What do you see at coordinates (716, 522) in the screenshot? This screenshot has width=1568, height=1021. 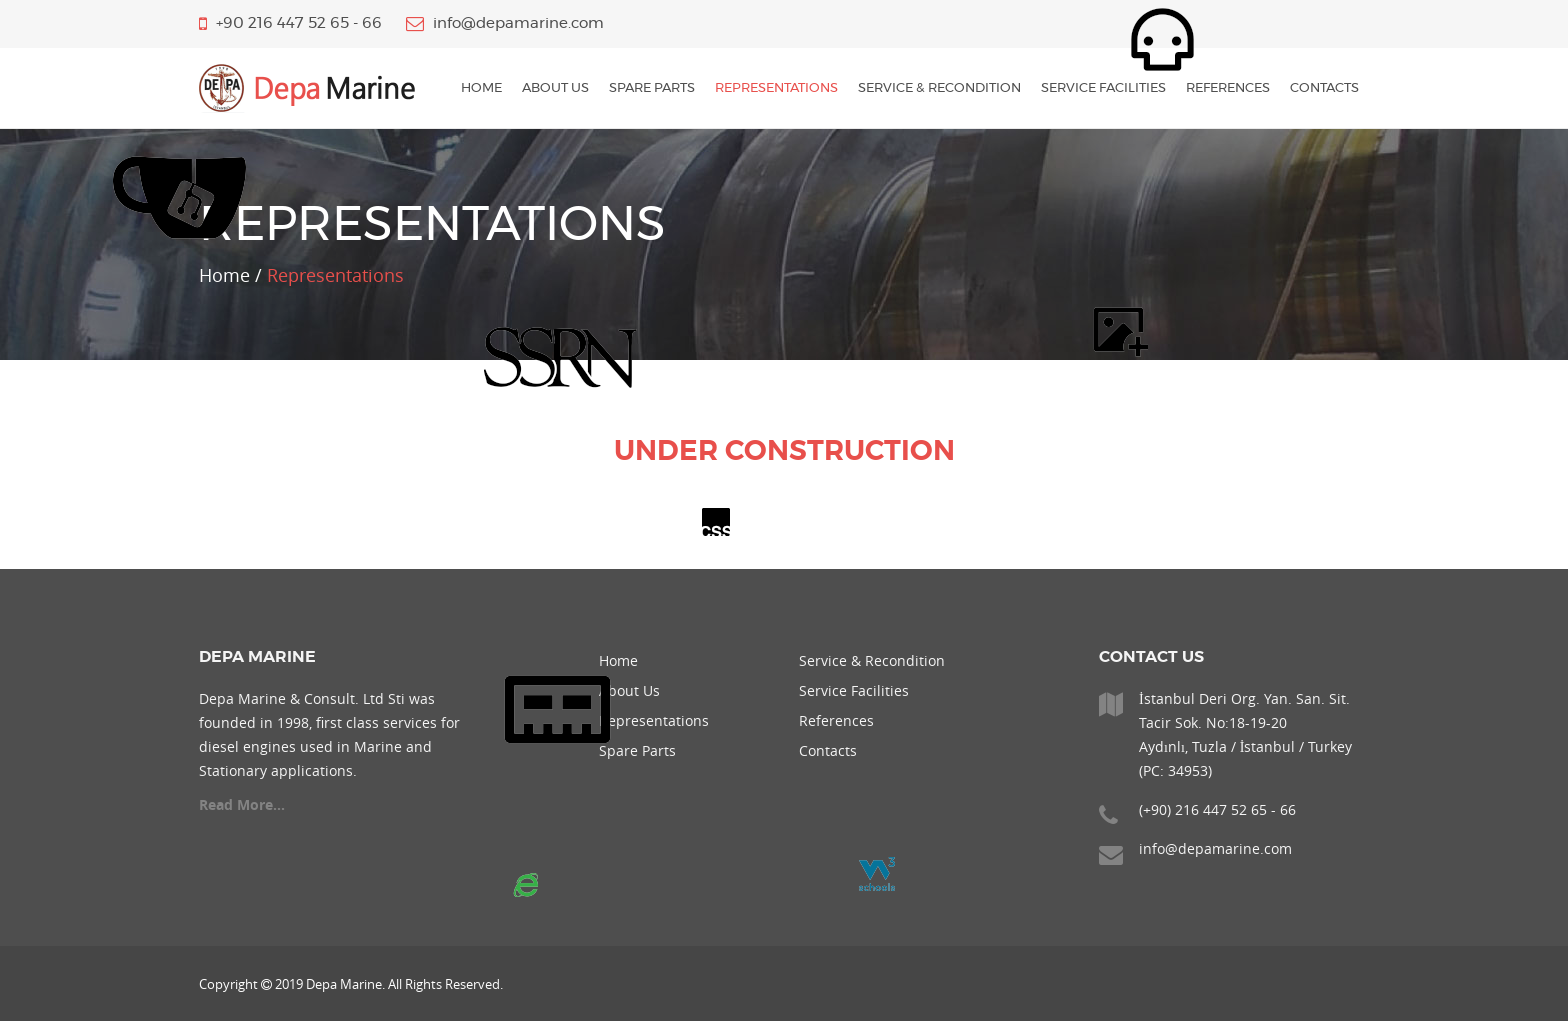 I see `visit CSS Wizardry website or resources` at bounding box center [716, 522].